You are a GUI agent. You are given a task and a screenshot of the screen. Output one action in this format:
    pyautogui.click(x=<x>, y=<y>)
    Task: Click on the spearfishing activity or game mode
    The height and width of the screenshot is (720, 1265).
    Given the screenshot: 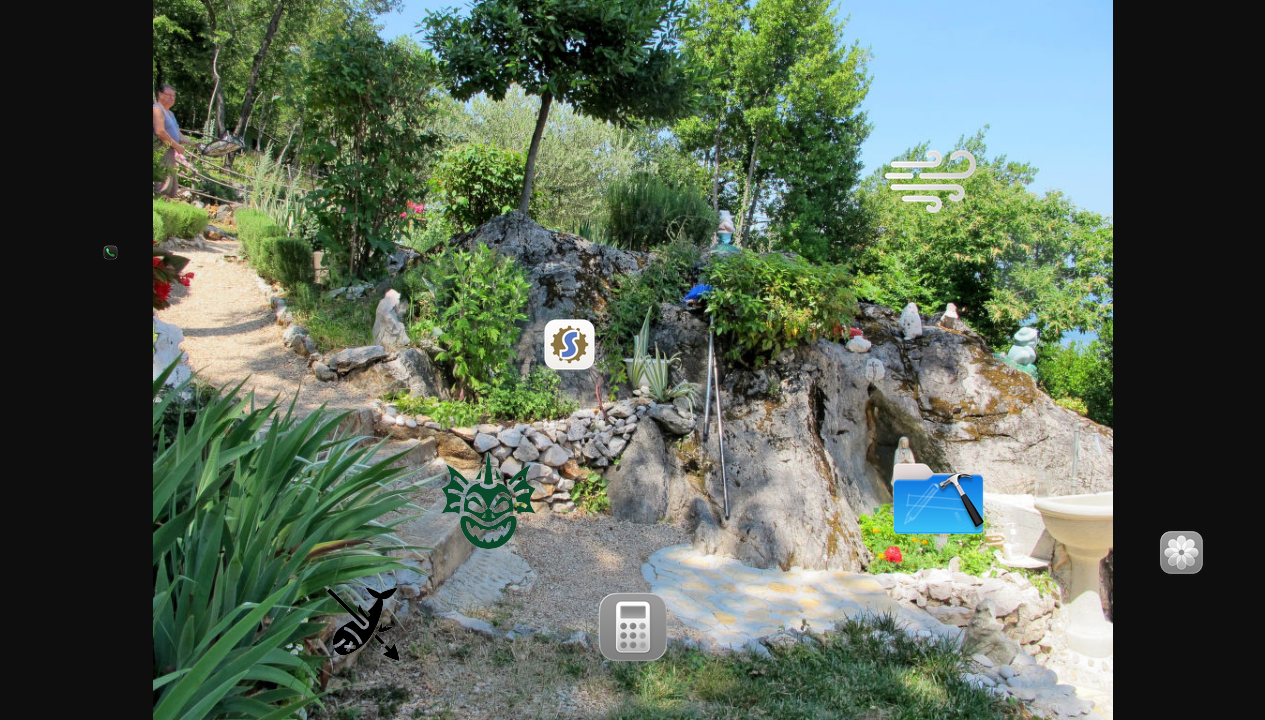 What is the action you would take?
    pyautogui.click(x=363, y=624)
    